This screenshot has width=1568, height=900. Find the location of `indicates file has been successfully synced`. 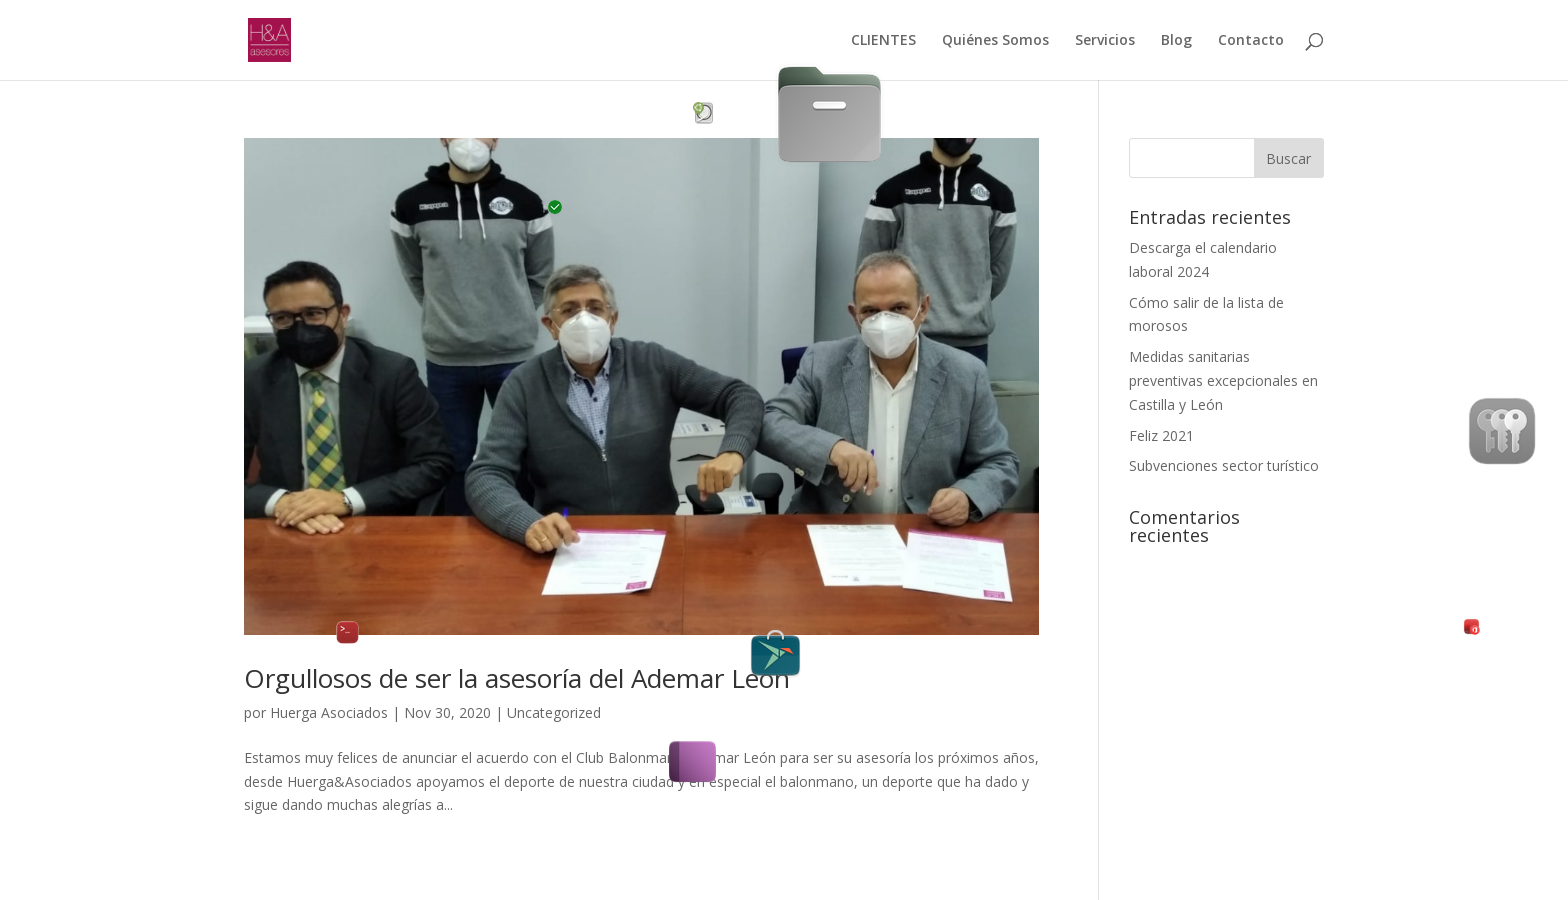

indicates file has been successfully synced is located at coordinates (555, 207).